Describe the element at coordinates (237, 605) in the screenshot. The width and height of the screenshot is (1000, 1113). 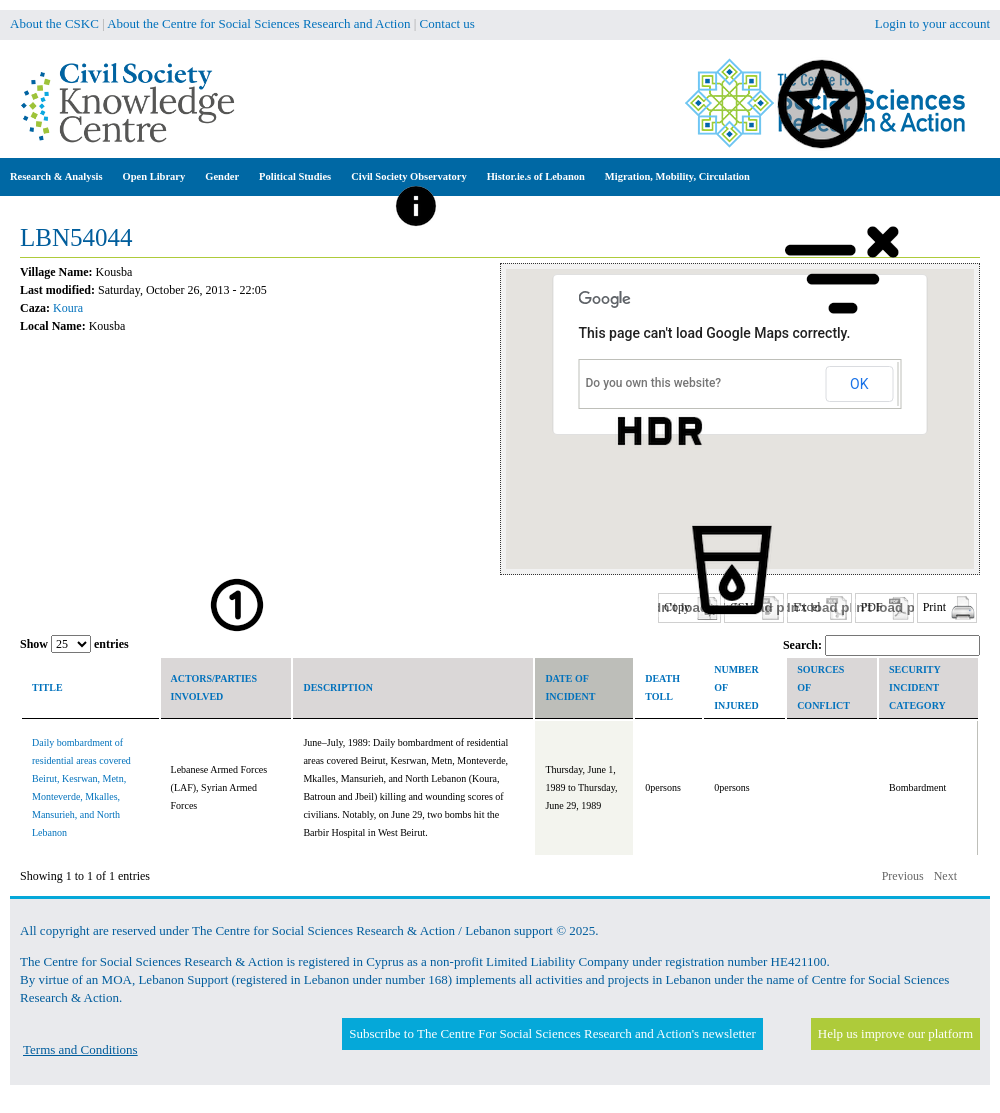
I see `indicates the first step in a sequence or process` at that location.